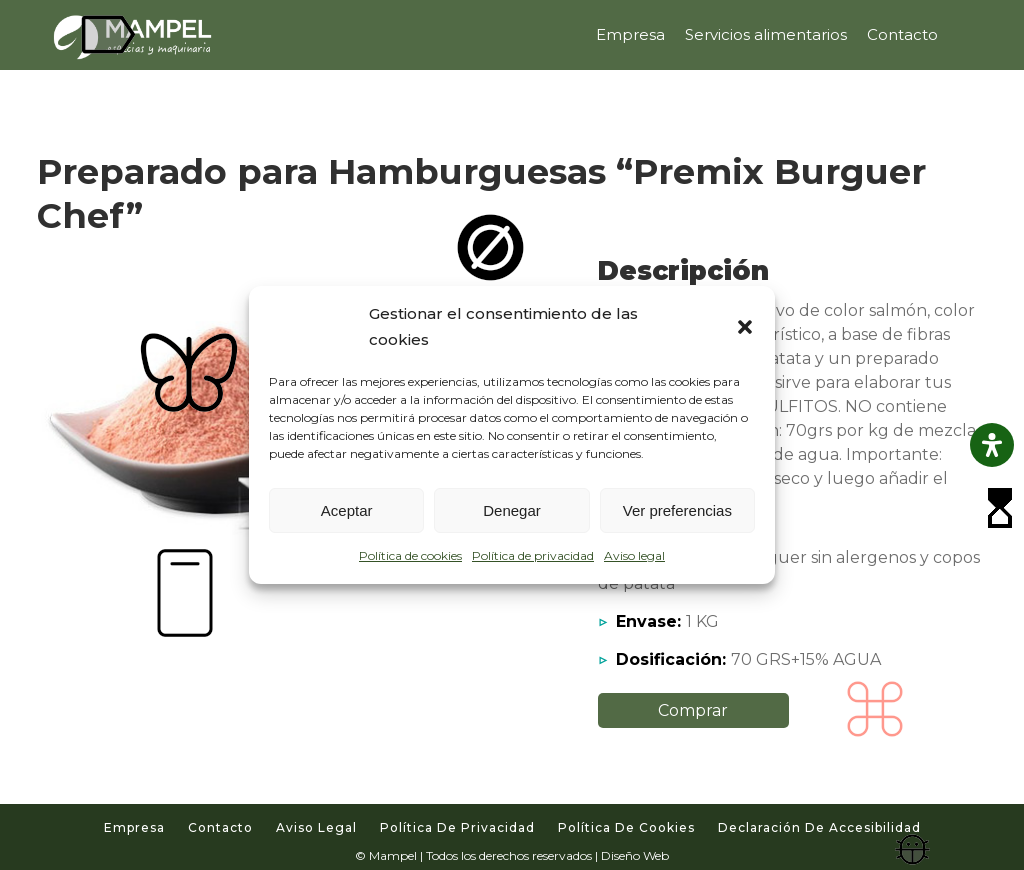 Image resolution: width=1024 pixels, height=870 pixels. Describe the element at coordinates (912, 849) in the screenshot. I see `report a bug or issue` at that location.